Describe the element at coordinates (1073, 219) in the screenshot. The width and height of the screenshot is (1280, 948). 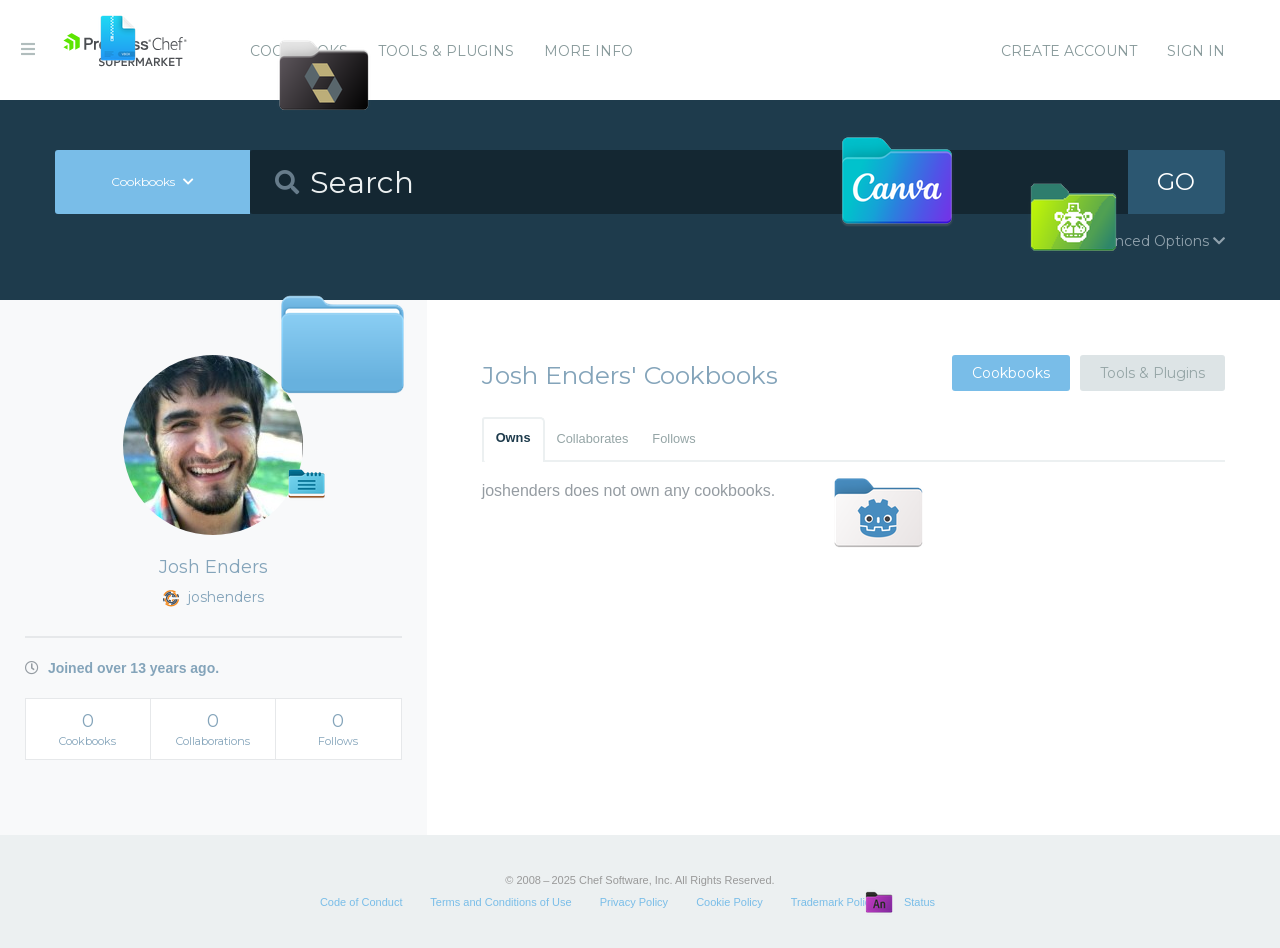
I see `open your Game Jolt games folder` at that location.